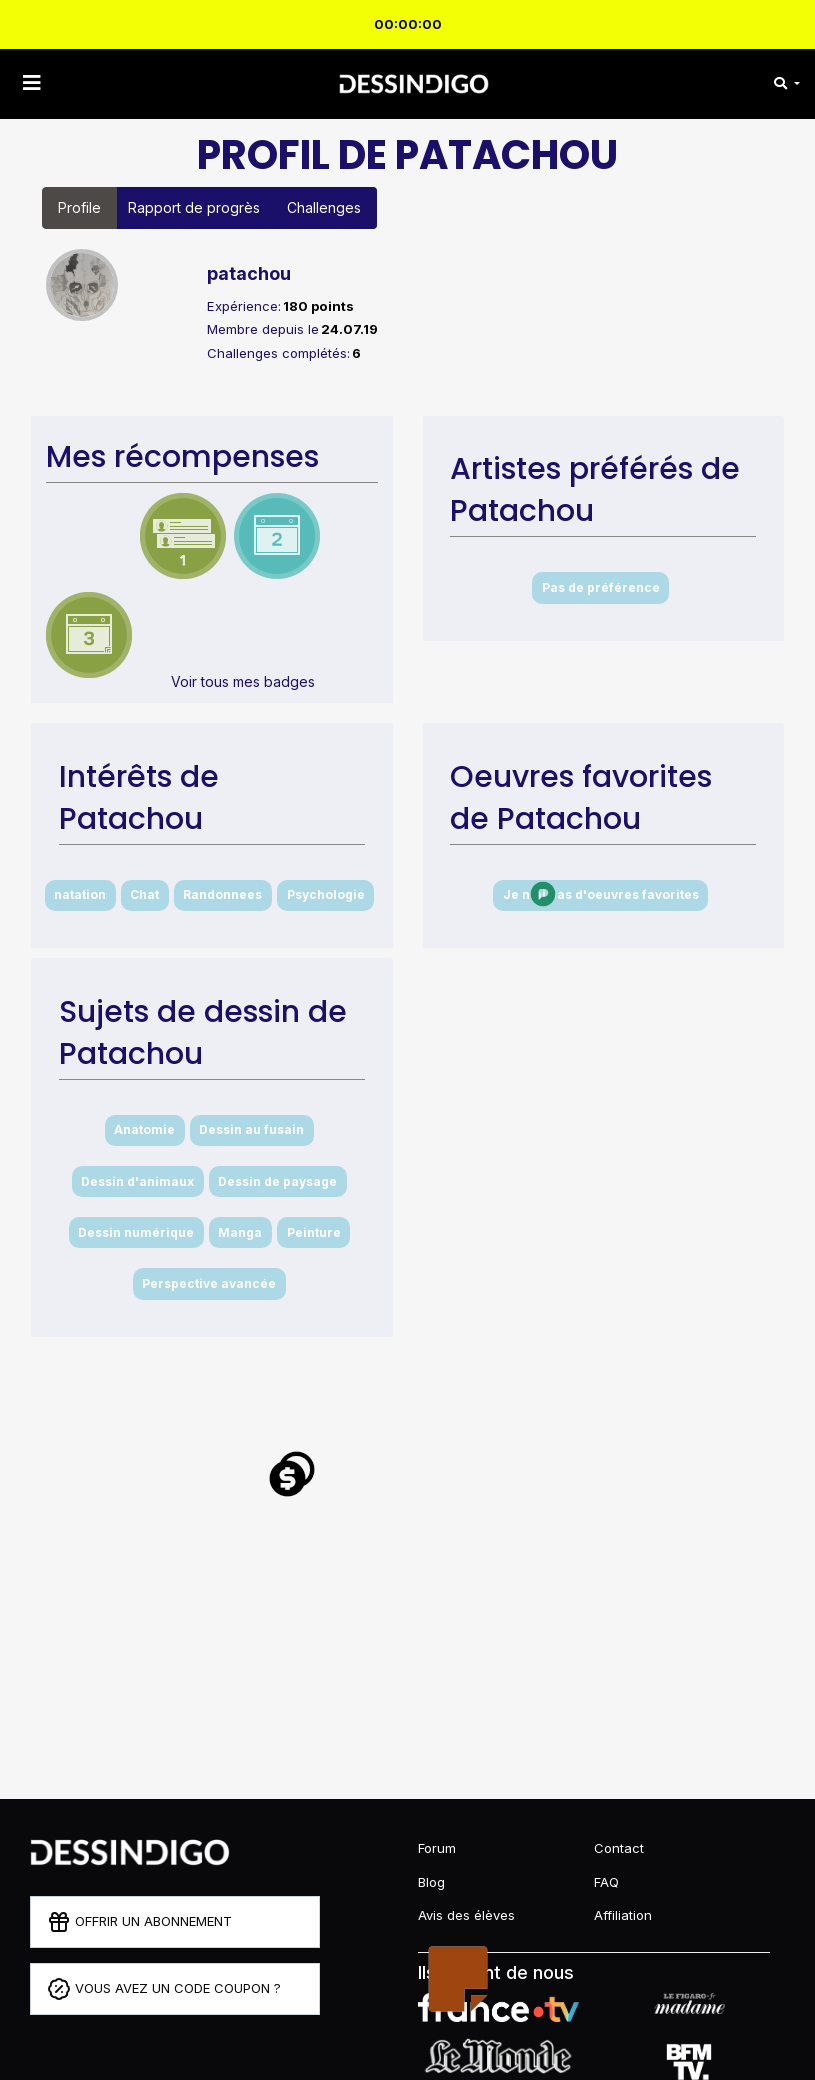 Image resolution: width=815 pixels, height=2080 pixels. Describe the element at coordinates (543, 894) in the screenshot. I see `open the pixelfed app` at that location.